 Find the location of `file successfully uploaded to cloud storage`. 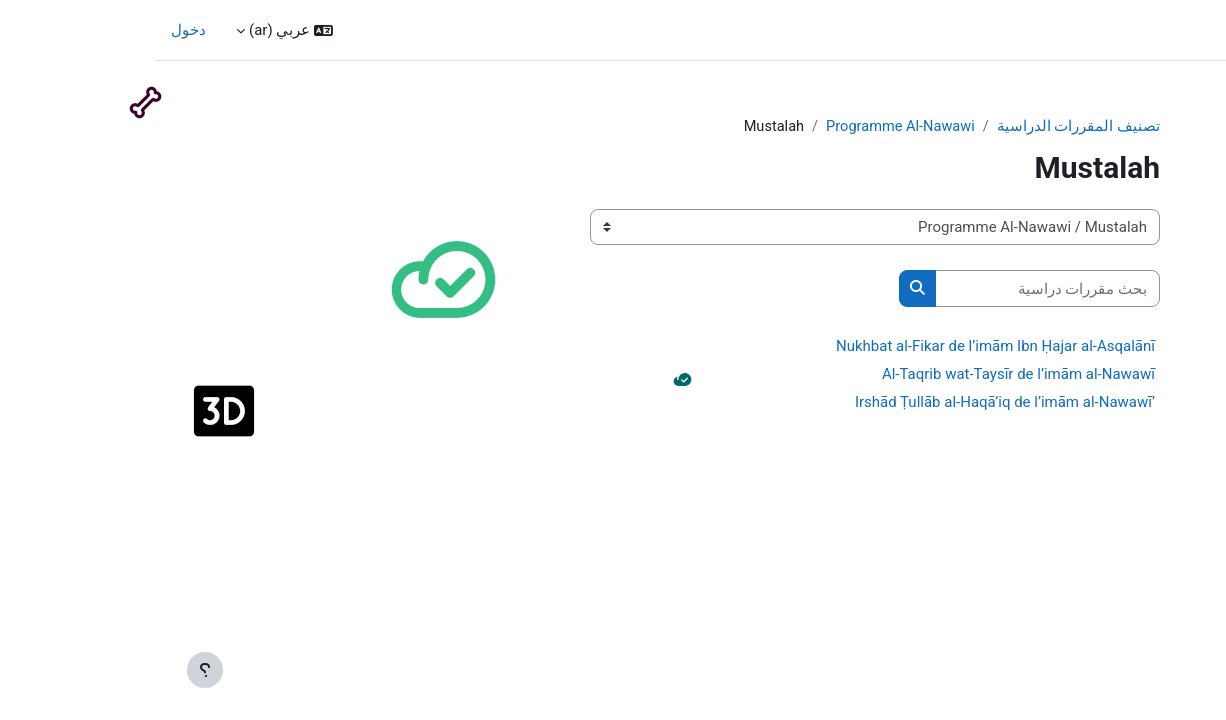

file successfully uploaded to cloud storage is located at coordinates (682, 379).